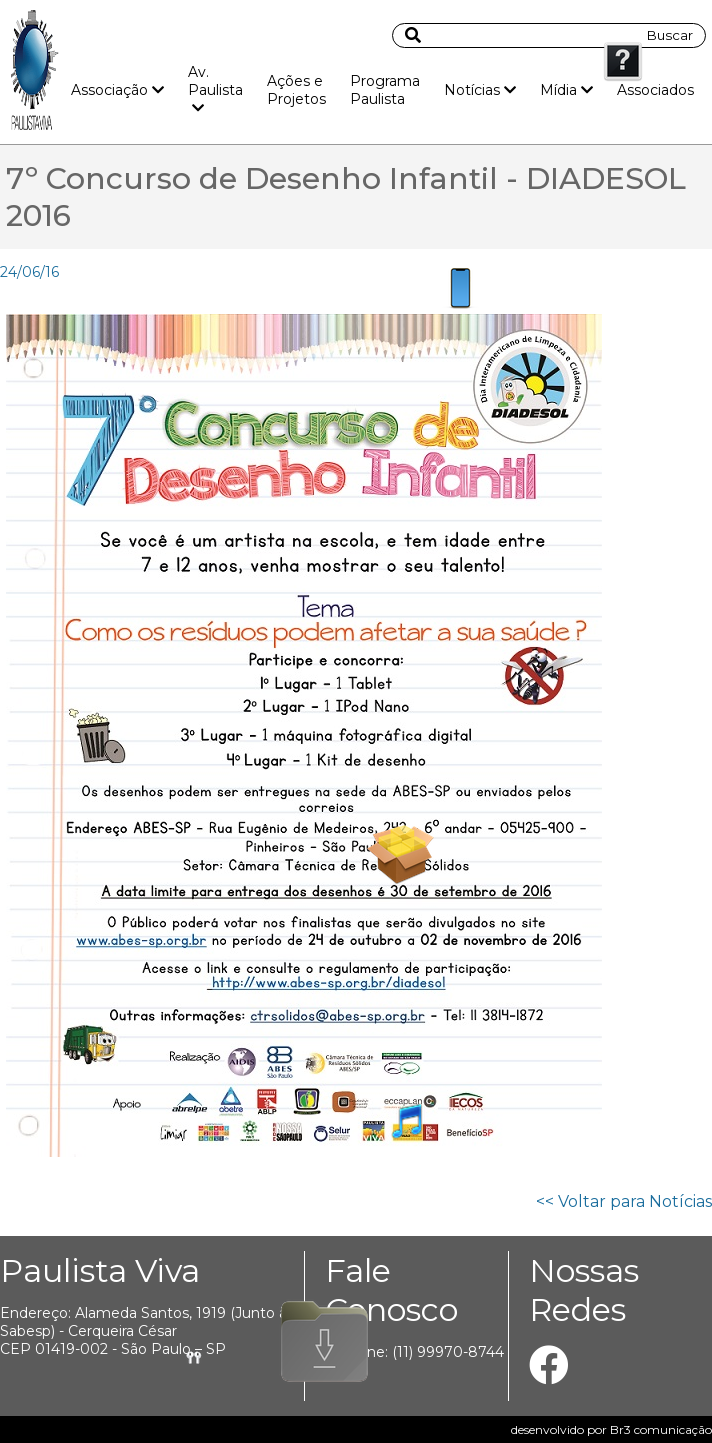 The width and height of the screenshot is (712, 1443). I want to click on indicates missing or unavailable media file, so click(623, 61).